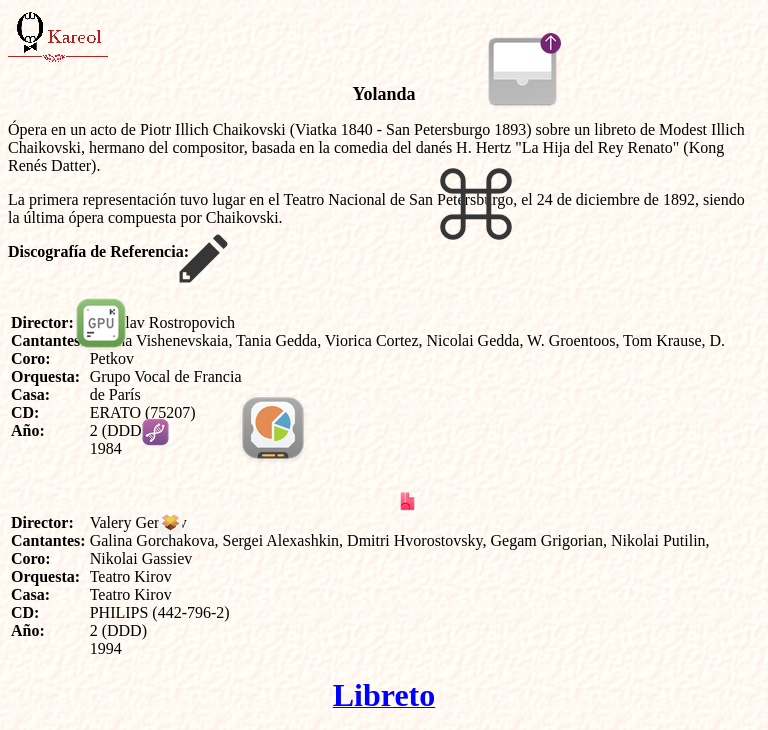 The width and height of the screenshot is (768, 730). I want to click on open disk usage analyzer, so click(273, 429).